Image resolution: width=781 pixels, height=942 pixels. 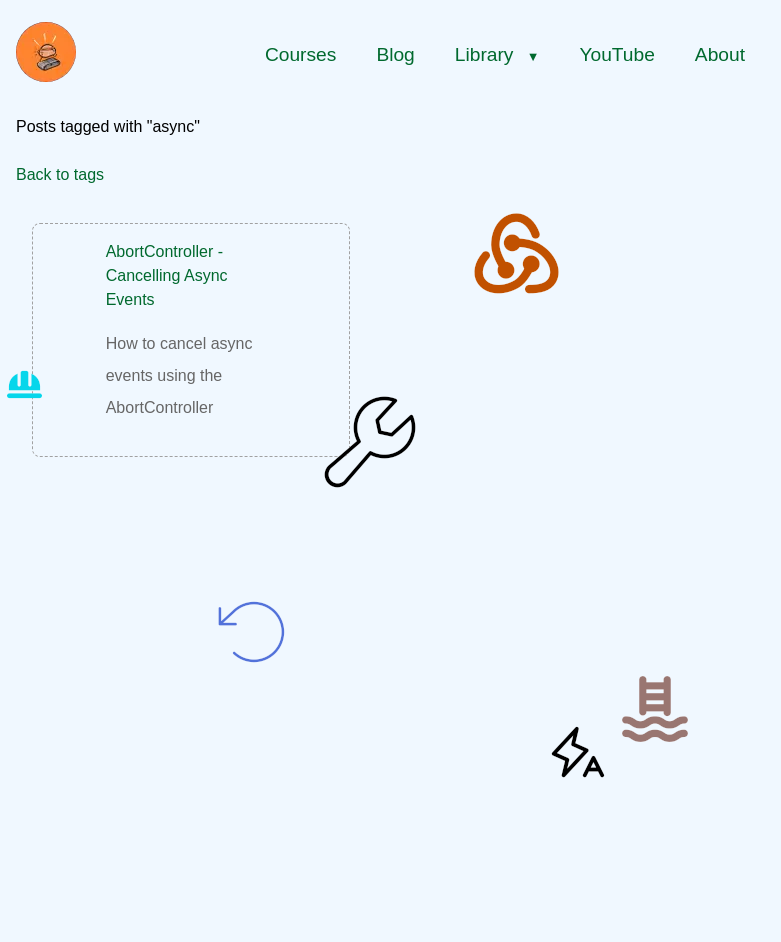 I want to click on toggle auto-flash mode for camera, so click(x=577, y=754).